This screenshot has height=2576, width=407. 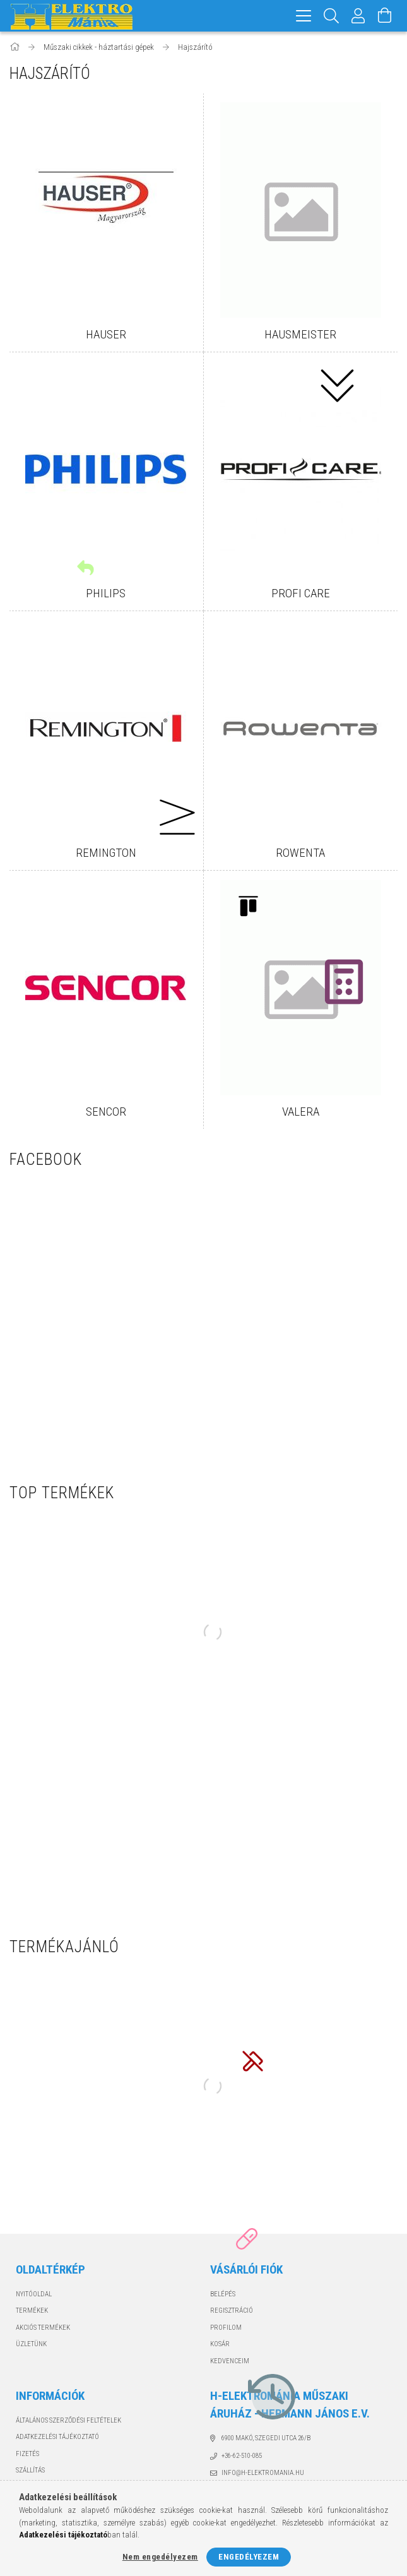 What do you see at coordinates (176, 818) in the screenshot?
I see `greater than or equal to mathematical operator` at bounding box center [176, 818].